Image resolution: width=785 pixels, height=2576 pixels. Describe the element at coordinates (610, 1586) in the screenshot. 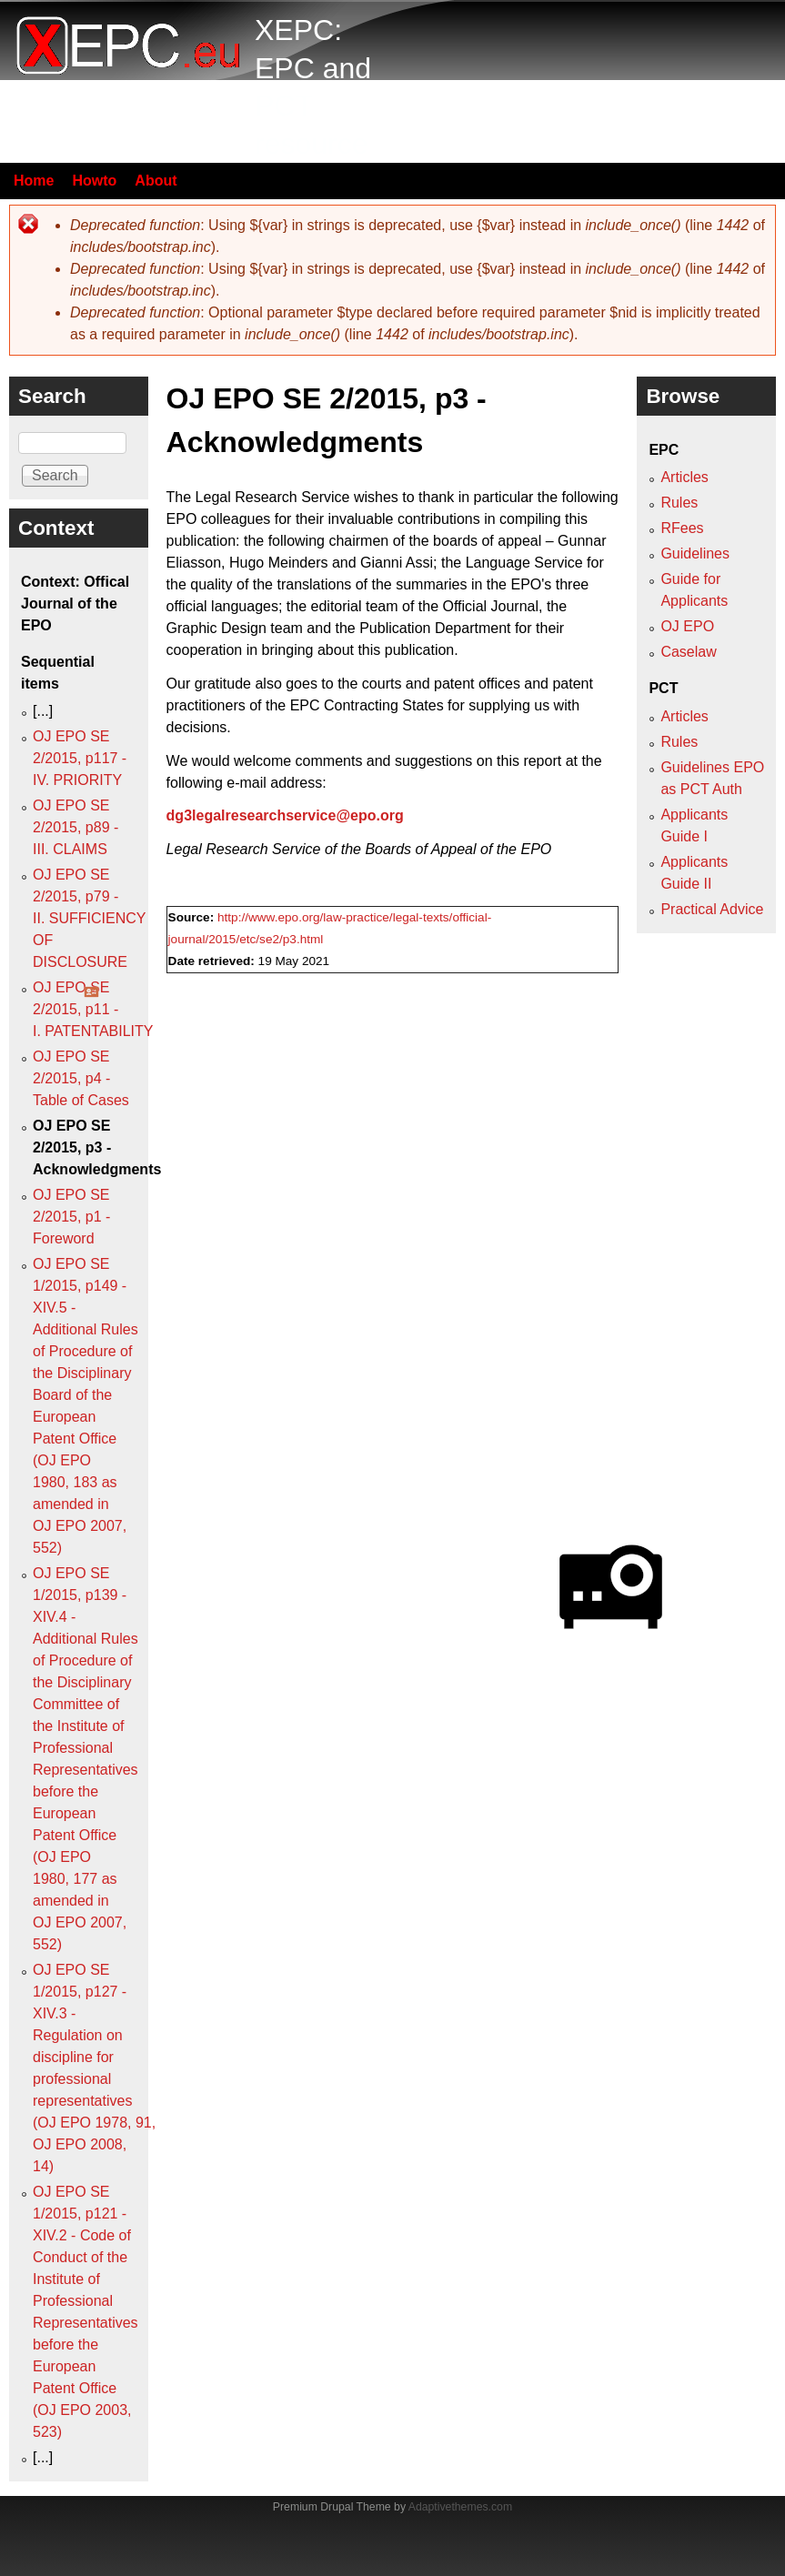

I see `start a presentation` at that location.